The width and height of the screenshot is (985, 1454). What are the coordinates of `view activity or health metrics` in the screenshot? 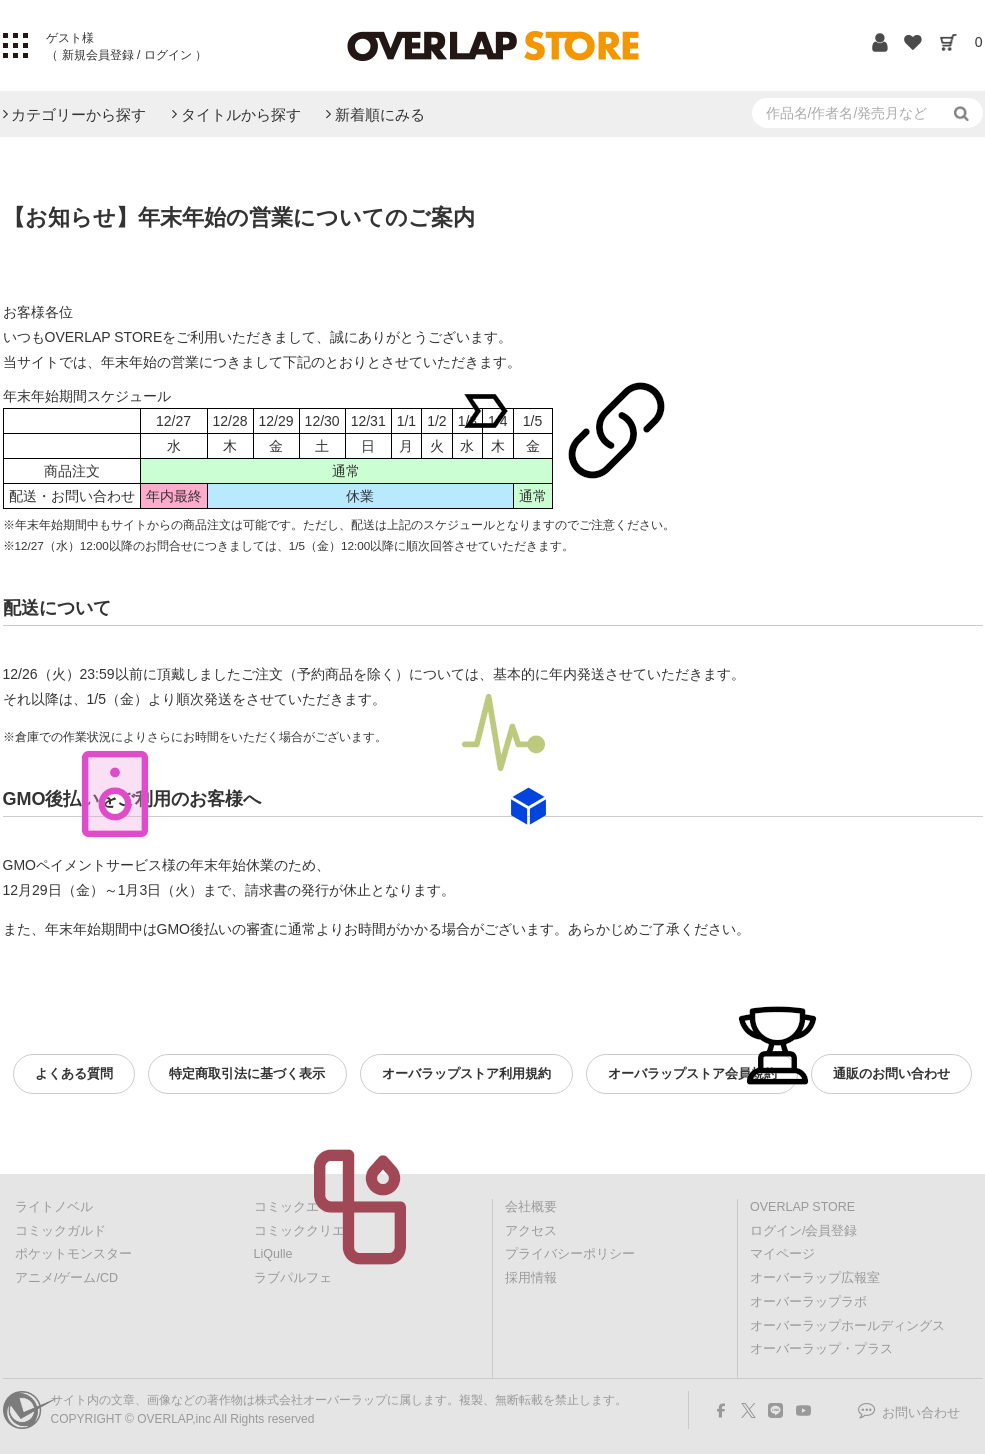 It's located at (503, 732).